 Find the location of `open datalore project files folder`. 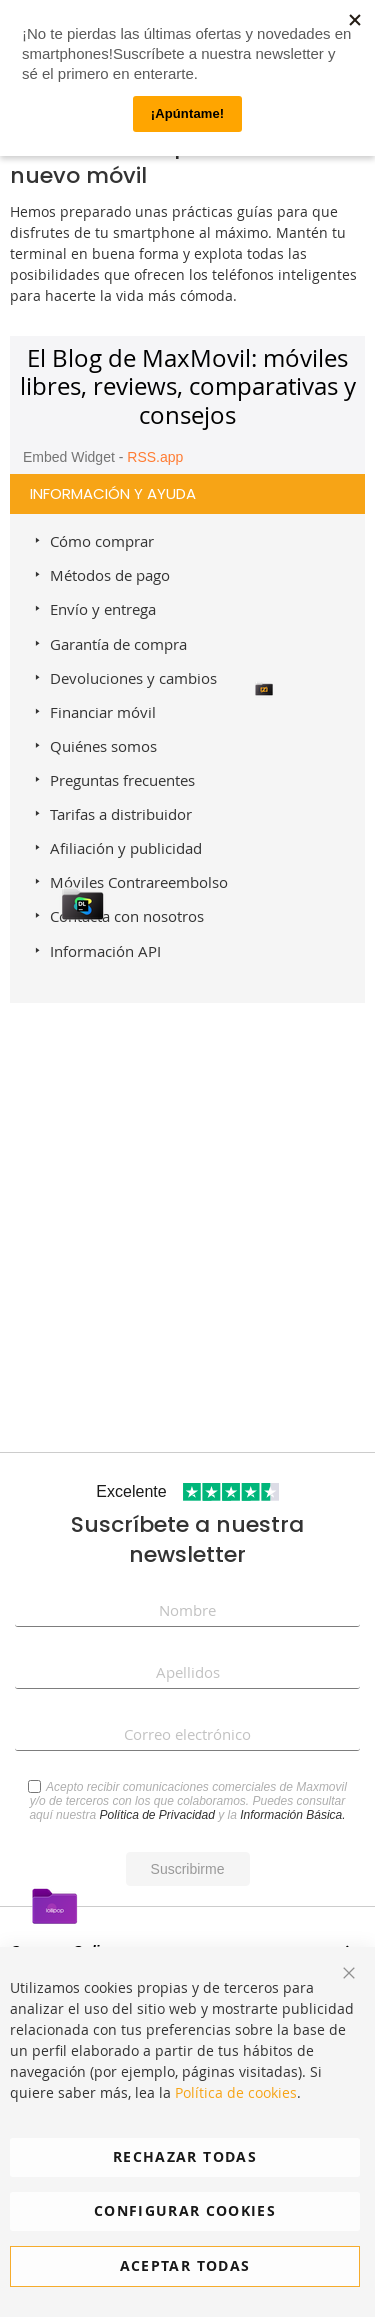

open datalore project files folder is located at coordinates (82, 904).